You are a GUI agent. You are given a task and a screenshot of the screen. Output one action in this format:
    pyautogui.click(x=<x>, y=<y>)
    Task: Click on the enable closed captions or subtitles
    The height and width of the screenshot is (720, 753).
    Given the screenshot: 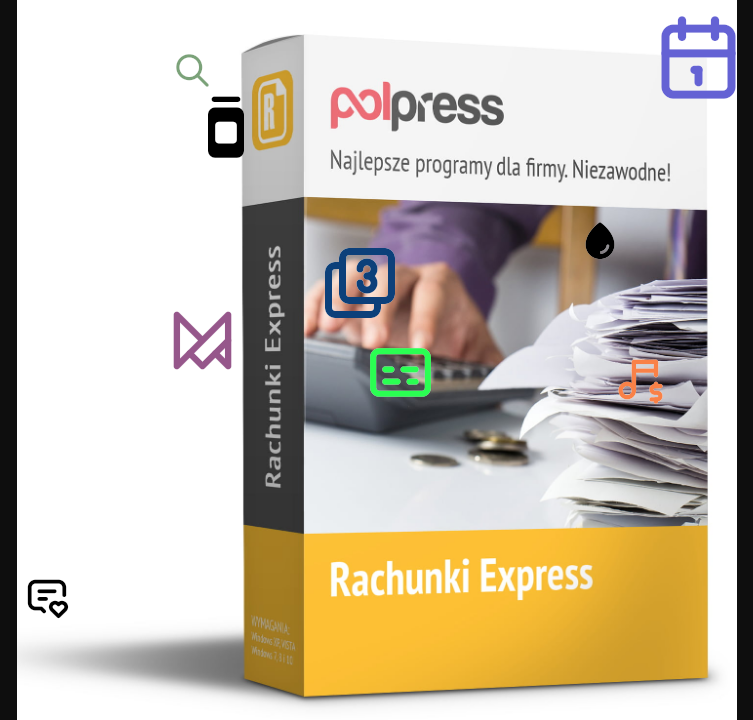 What is the action you would take?
    pyautogui.click(x=400, y=372)
    